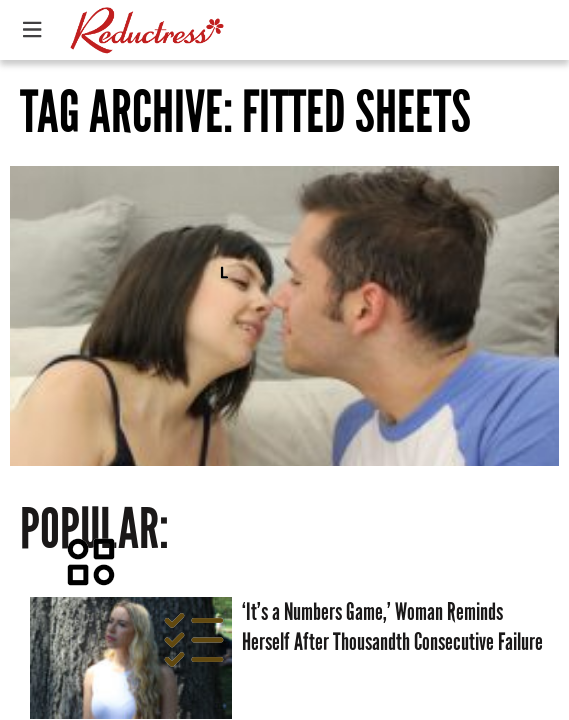  I want to click on browse categories or sections, so click(91, 562).